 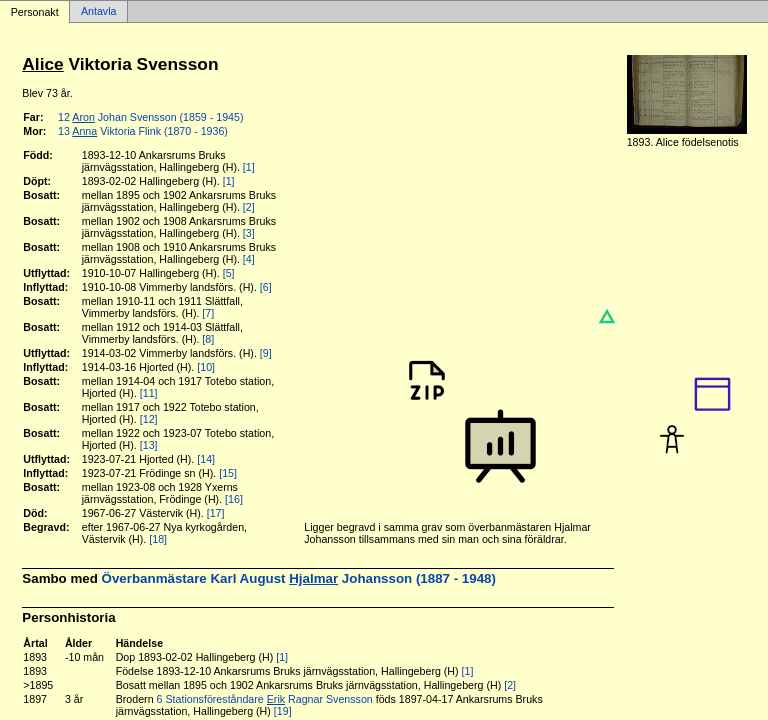 I want to click on access accessibility settings, so click(x=672, y=439).